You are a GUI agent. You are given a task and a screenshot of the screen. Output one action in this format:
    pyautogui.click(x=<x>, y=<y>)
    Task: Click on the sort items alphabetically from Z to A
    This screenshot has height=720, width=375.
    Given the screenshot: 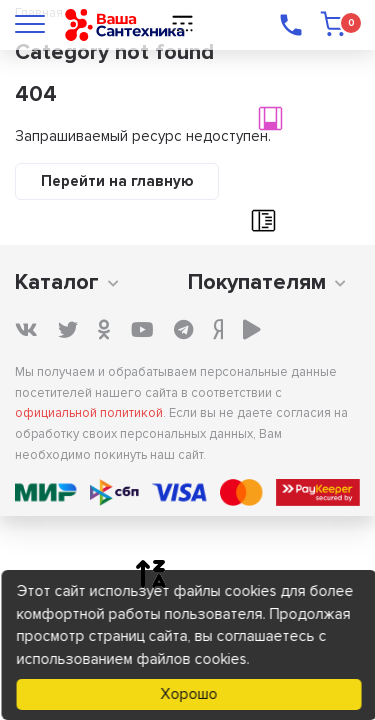 What is the action you would take?
    pyautogui.click(x=151, y=574)
    